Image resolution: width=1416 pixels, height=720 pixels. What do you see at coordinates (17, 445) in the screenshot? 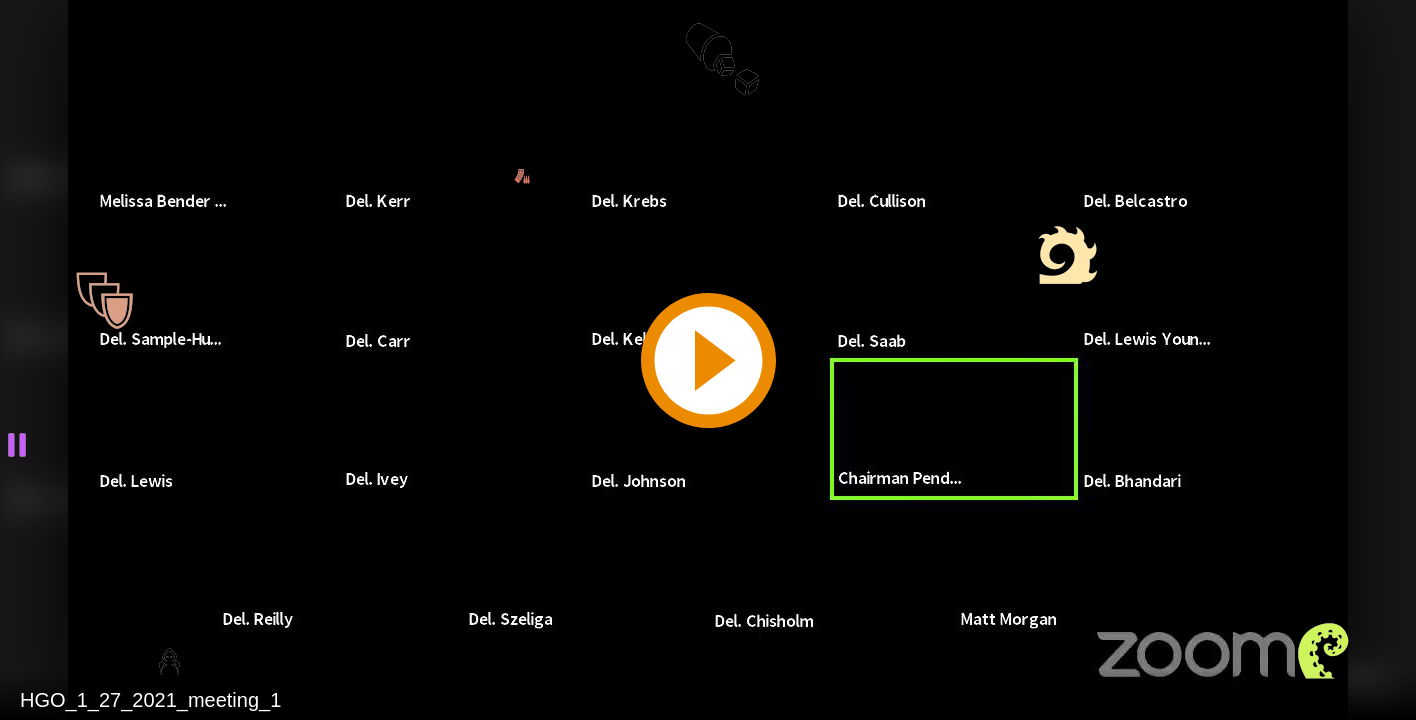
I see `pause media playback` at bounding box center [17, 445].